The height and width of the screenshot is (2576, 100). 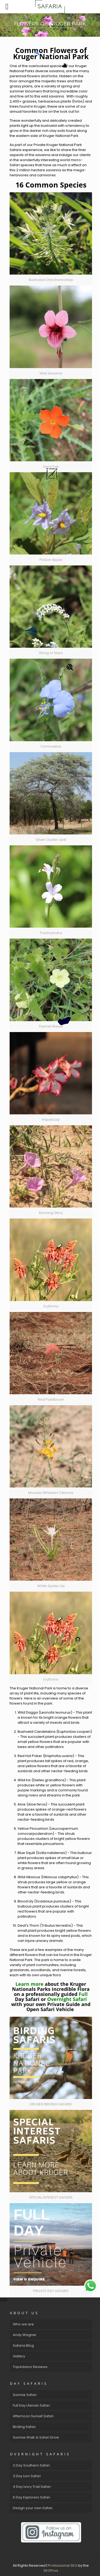 What do you see at coordinates (70, 667) in the screenshot?
I see `indicates a successful hit or target achieved` at bounding box center [70, 667].